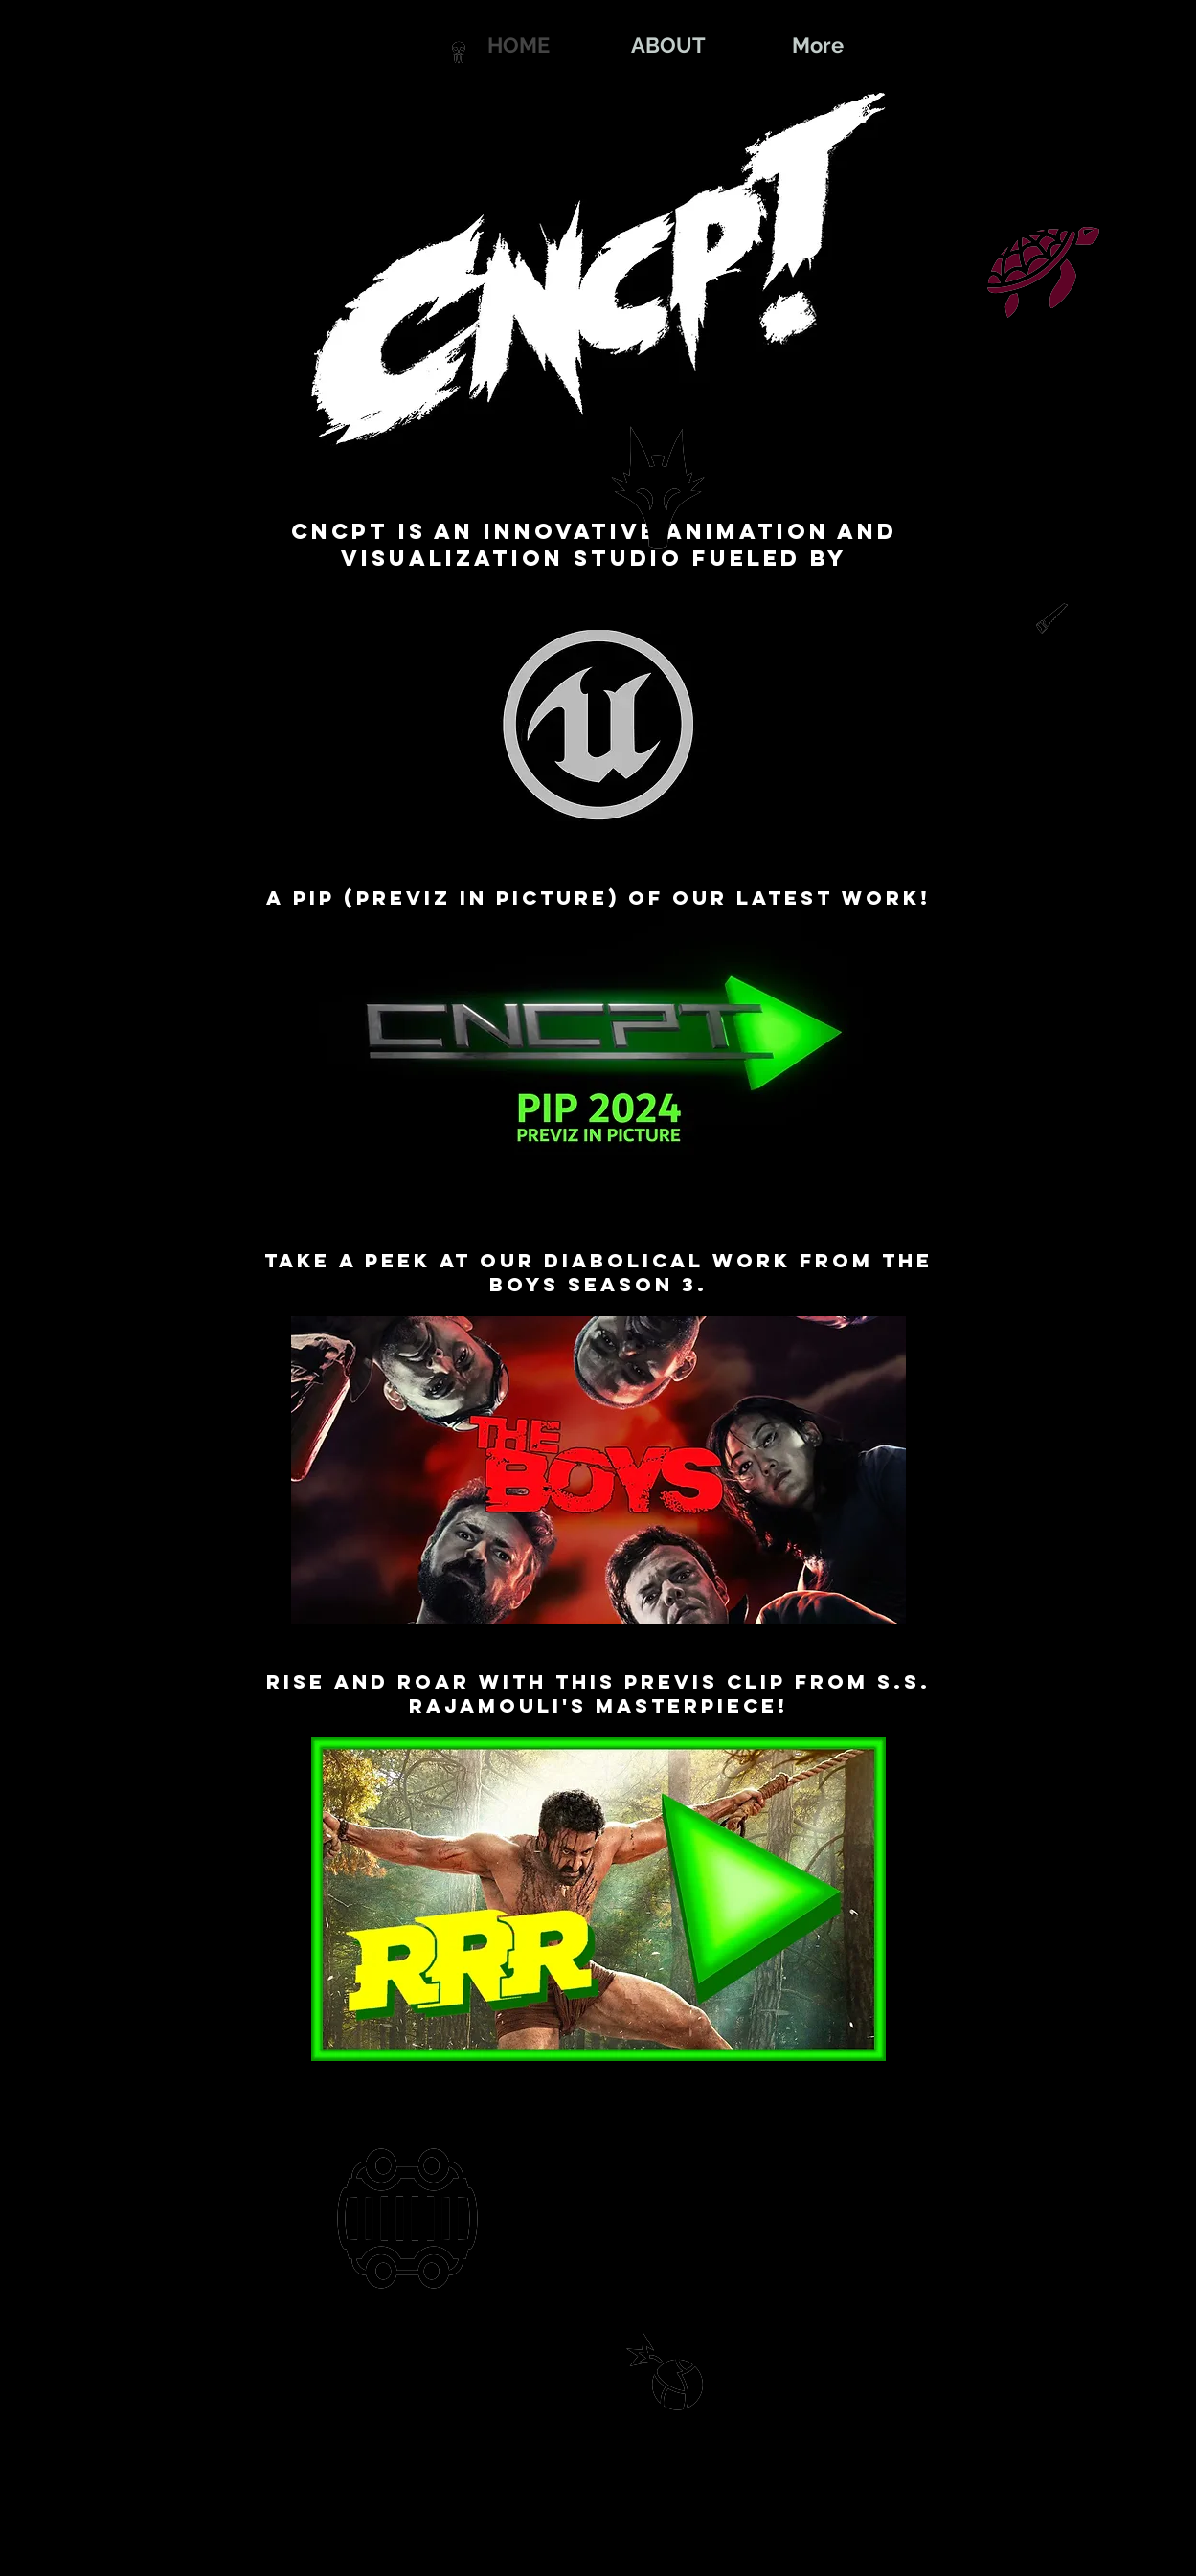 Image resolution: width=1196 pixels, height=2576 pixels. Describe the element at coordinates (407, 2218) in the screenshot. I see `transport or logistics game item` at that location.